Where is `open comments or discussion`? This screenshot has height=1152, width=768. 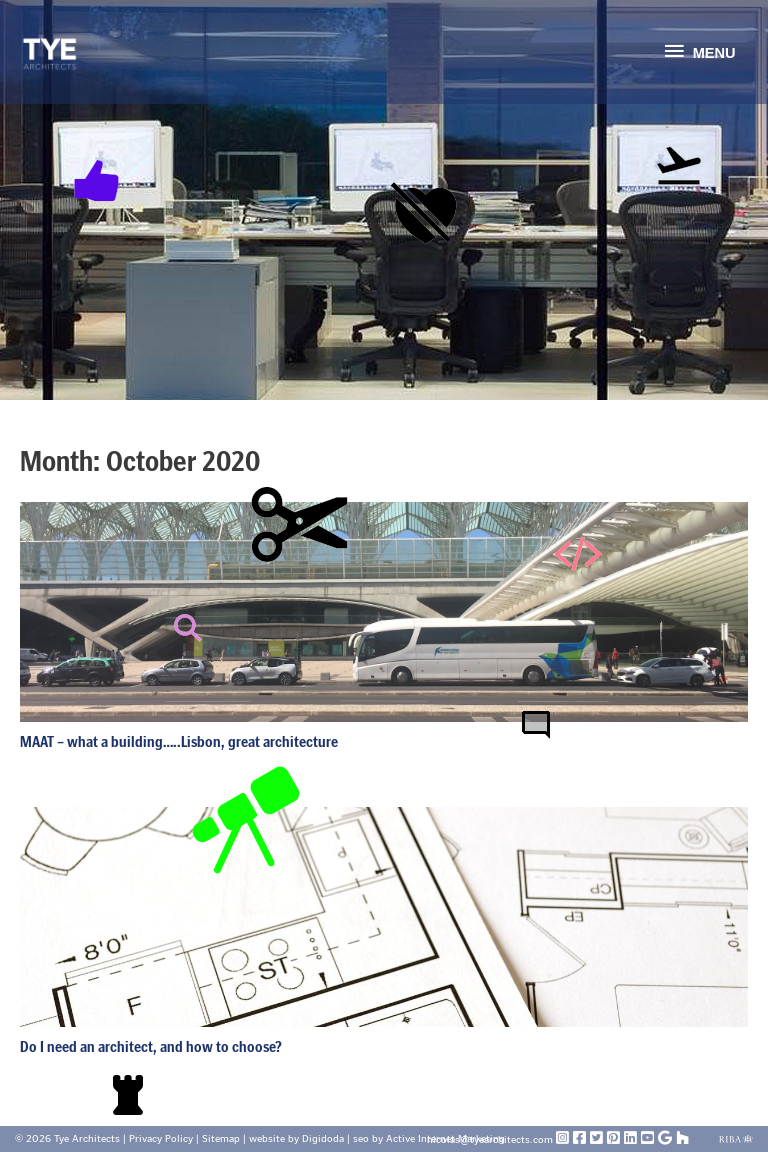 open comments or discussion is located at coordinates (536, 725).